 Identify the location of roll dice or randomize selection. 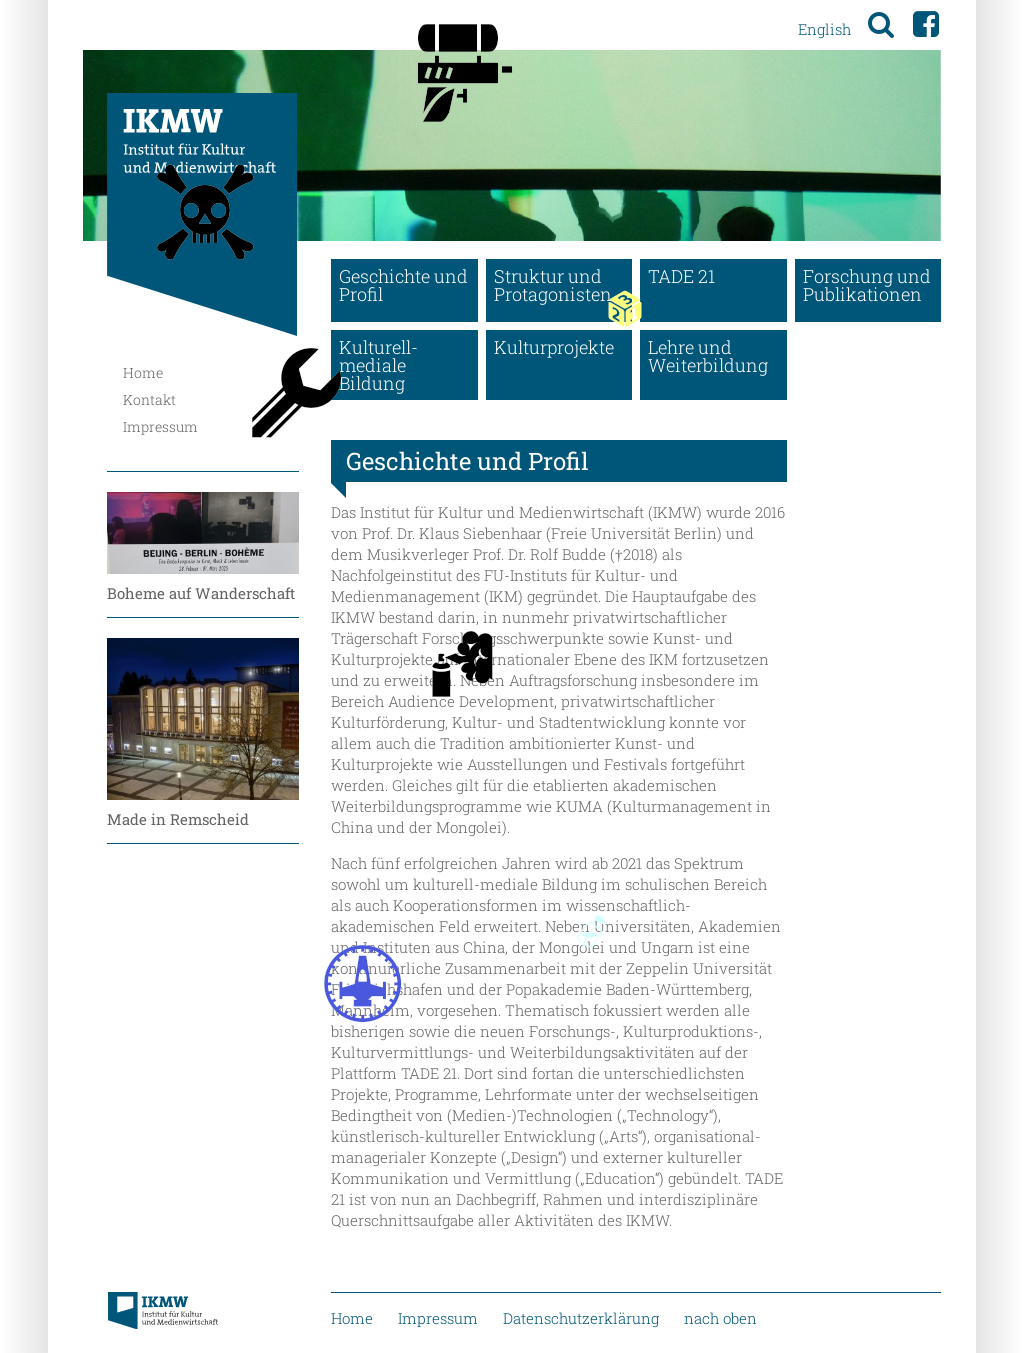
(625, 309).